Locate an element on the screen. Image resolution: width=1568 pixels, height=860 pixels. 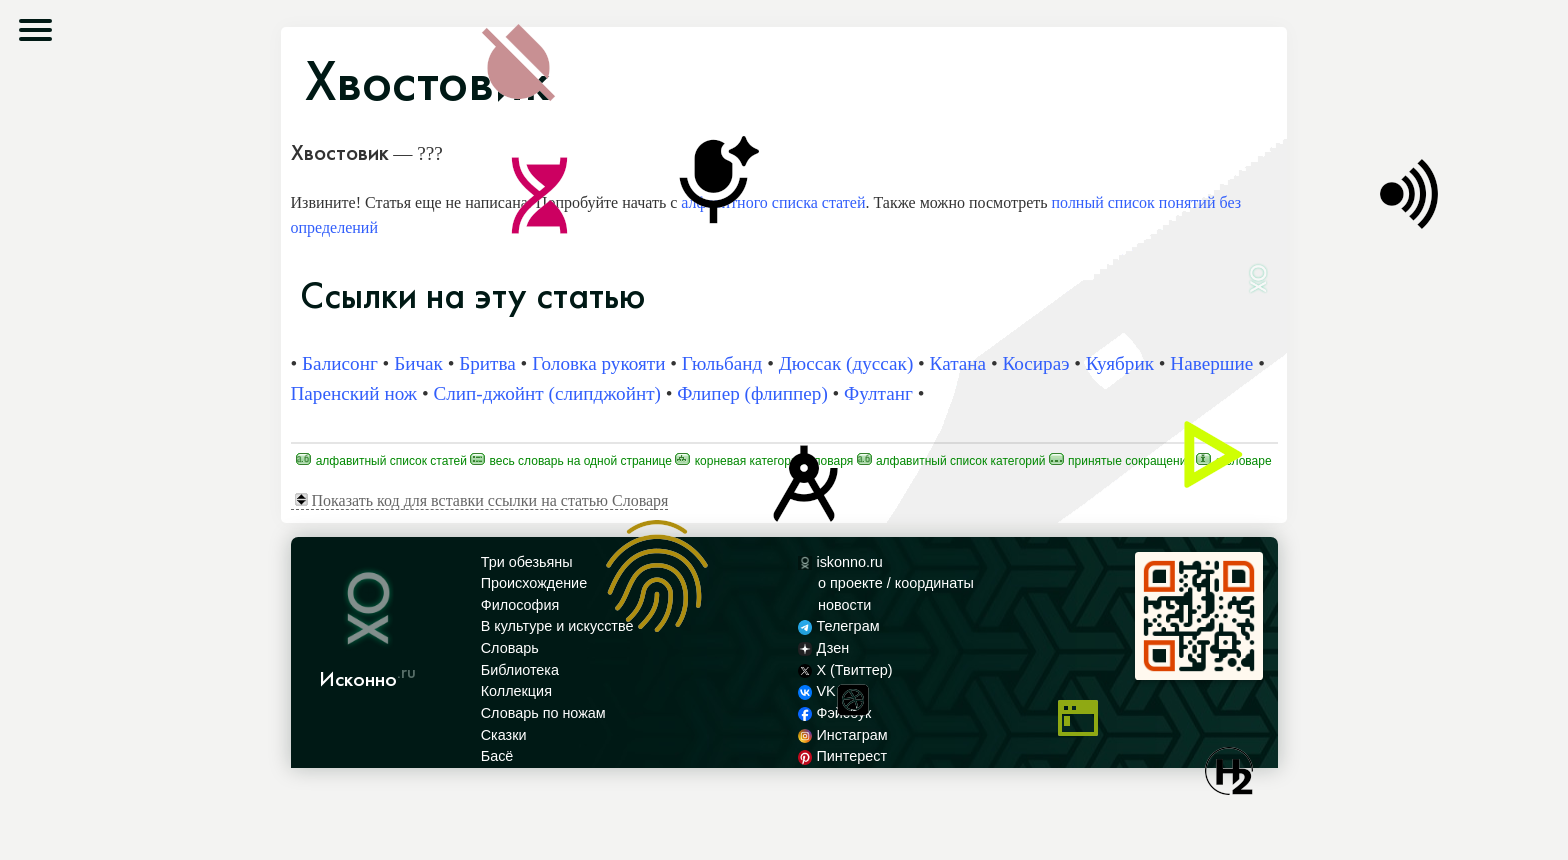
h2 database logo is located at coordinates (1229, 771).